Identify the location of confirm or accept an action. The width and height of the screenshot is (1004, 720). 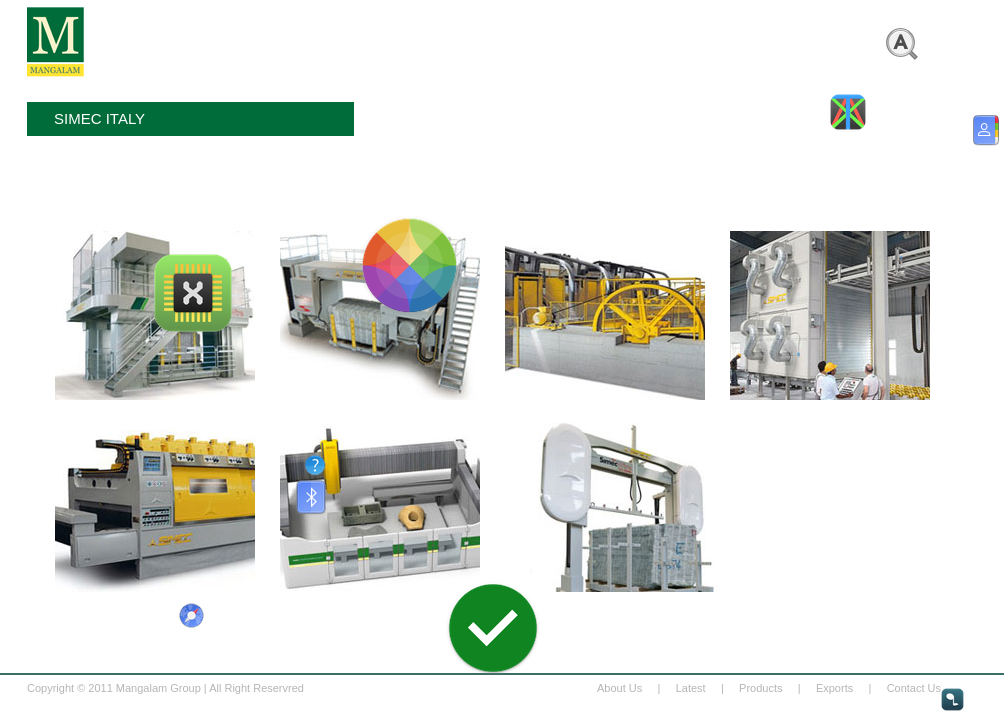
(493, 628).